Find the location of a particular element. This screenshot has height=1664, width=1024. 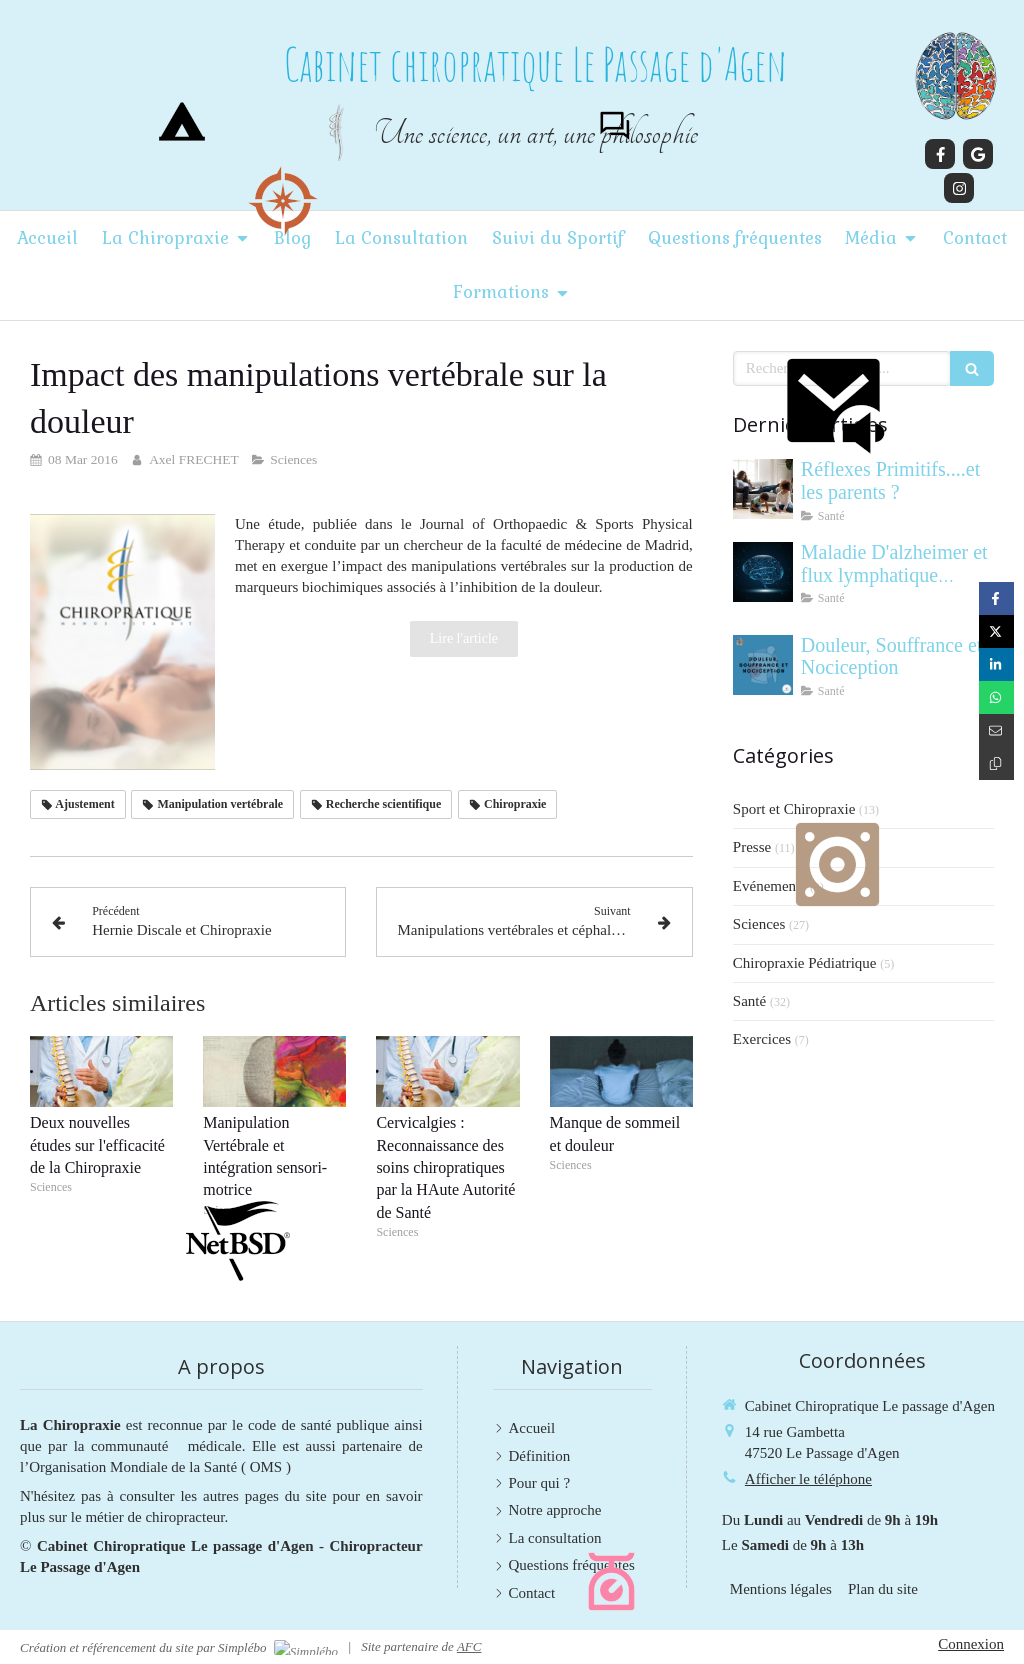

adjust speaker or audio output settings is located at coordinates (837, 864).